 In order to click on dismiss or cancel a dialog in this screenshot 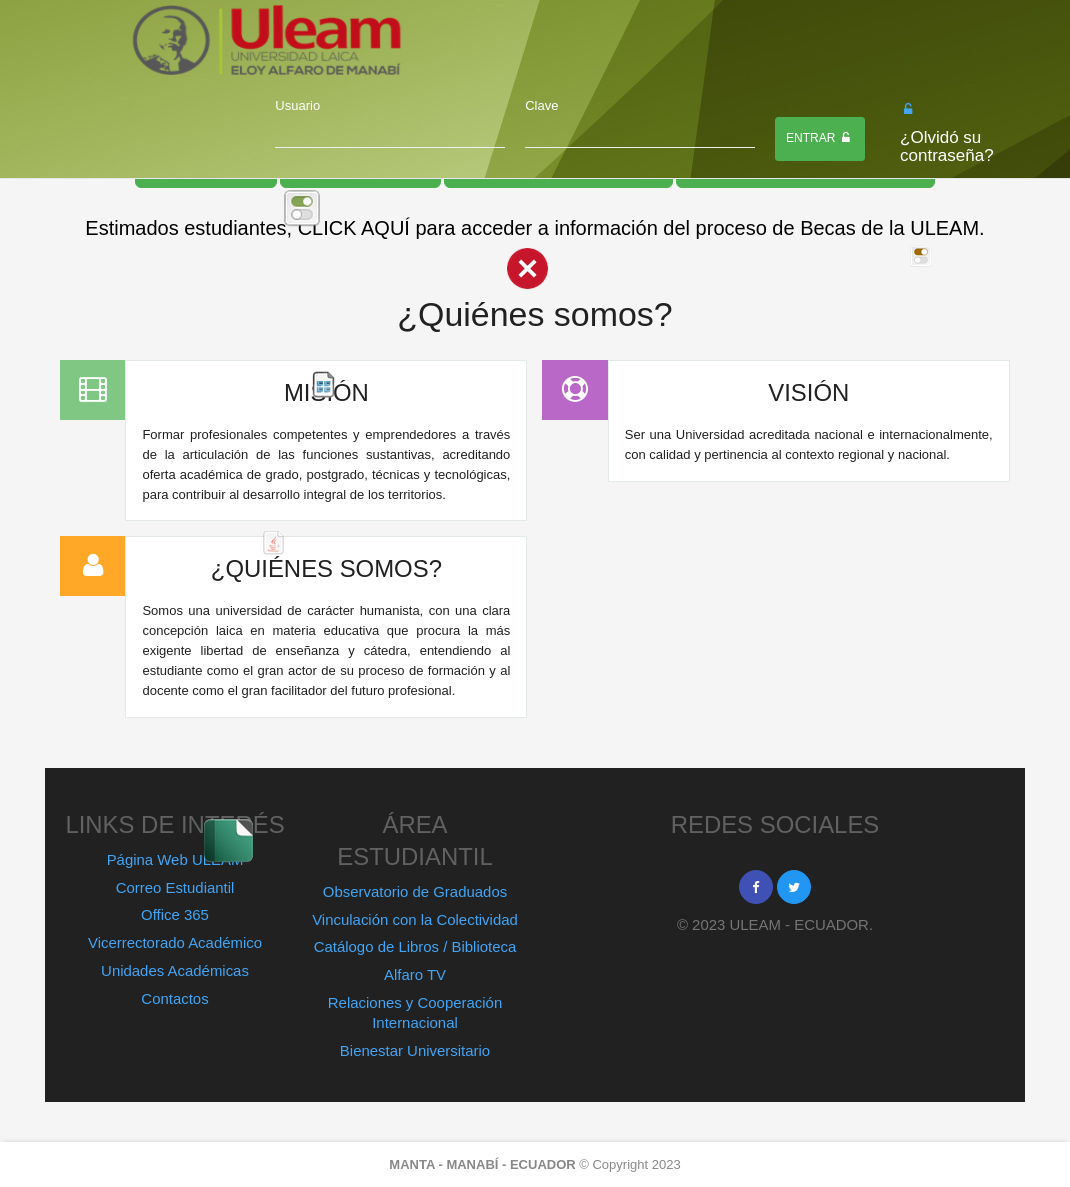, I will do `click(527, 268)`.